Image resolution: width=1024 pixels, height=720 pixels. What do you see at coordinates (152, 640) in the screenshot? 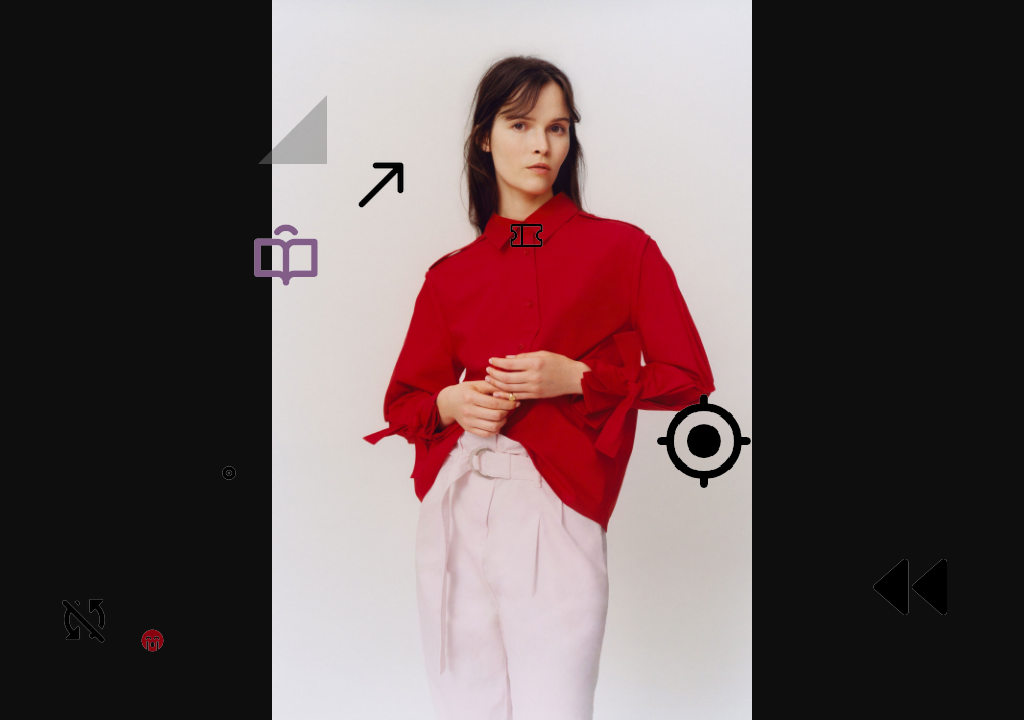
I see `indicates an error or failed action` at bounding box center [152, 640].